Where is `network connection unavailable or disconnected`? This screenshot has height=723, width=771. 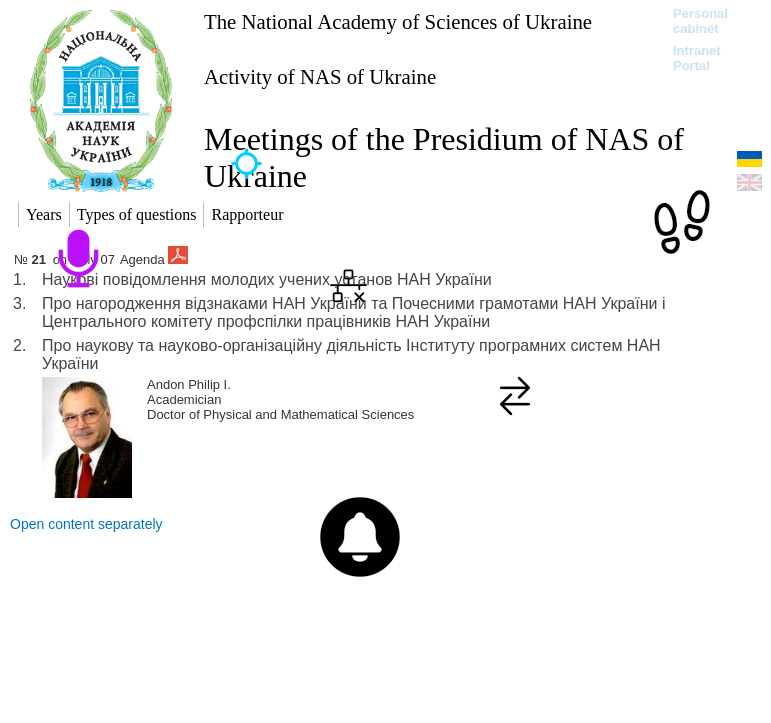 network connection unavailable or disconnected is located at coordinates (348, 286).